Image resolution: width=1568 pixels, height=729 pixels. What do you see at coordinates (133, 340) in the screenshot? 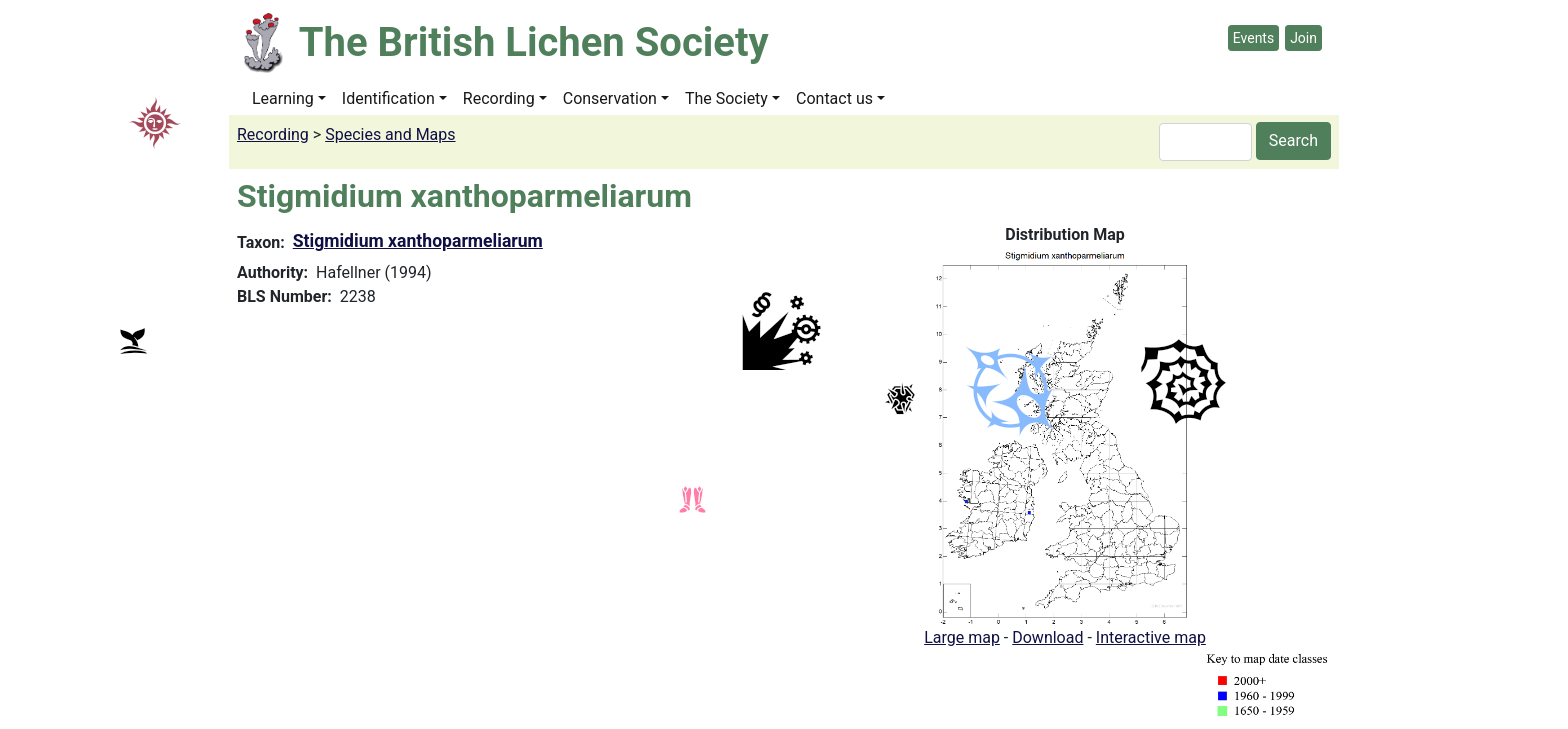
I see `indicates marine or ocean-themed content` at bounding box center [133, 340].